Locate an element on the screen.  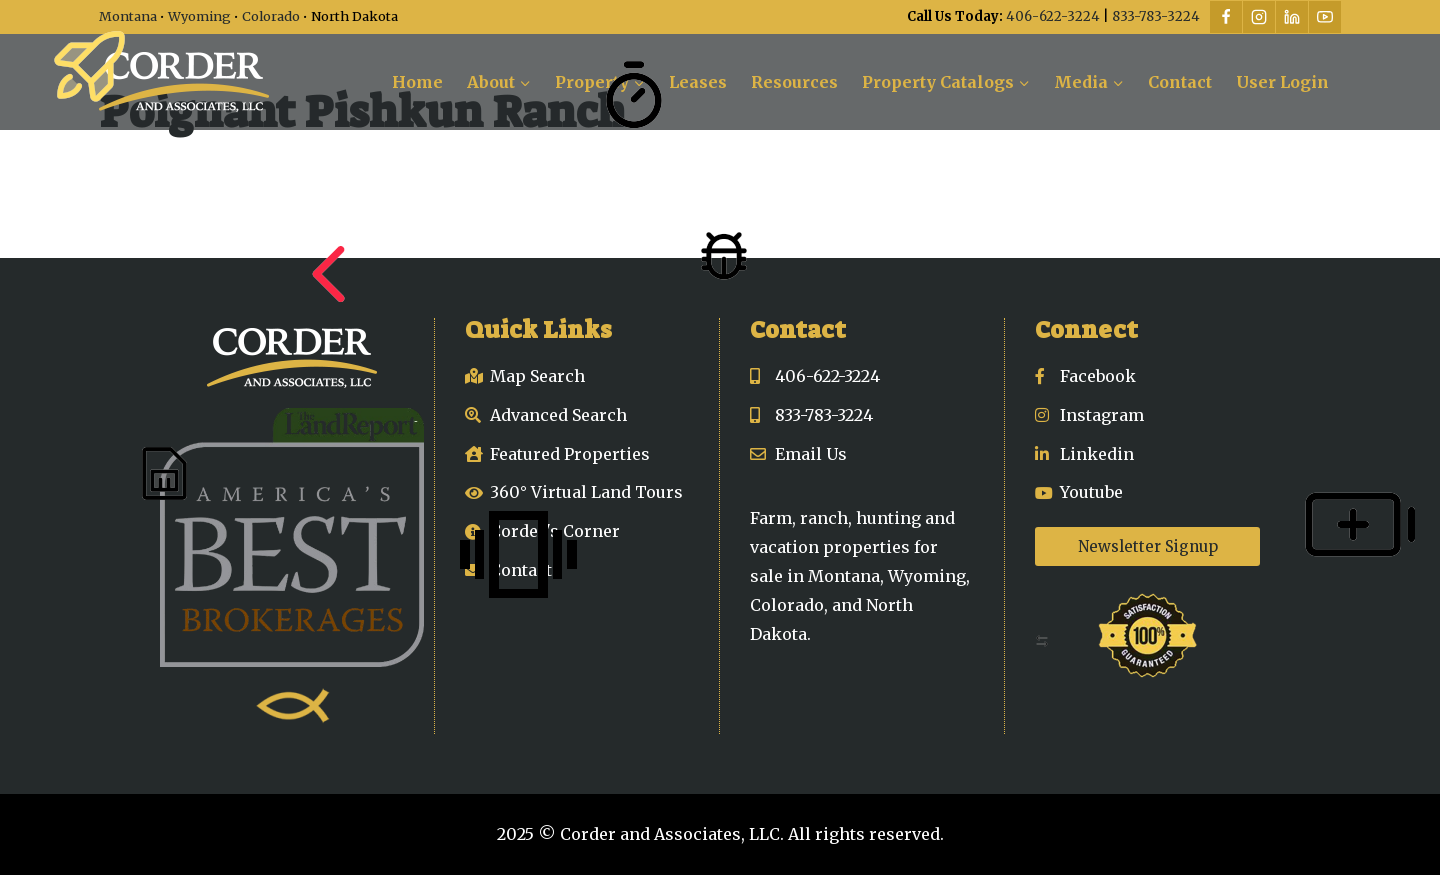
swap or exchange items is located at coordinates (1042, 641).